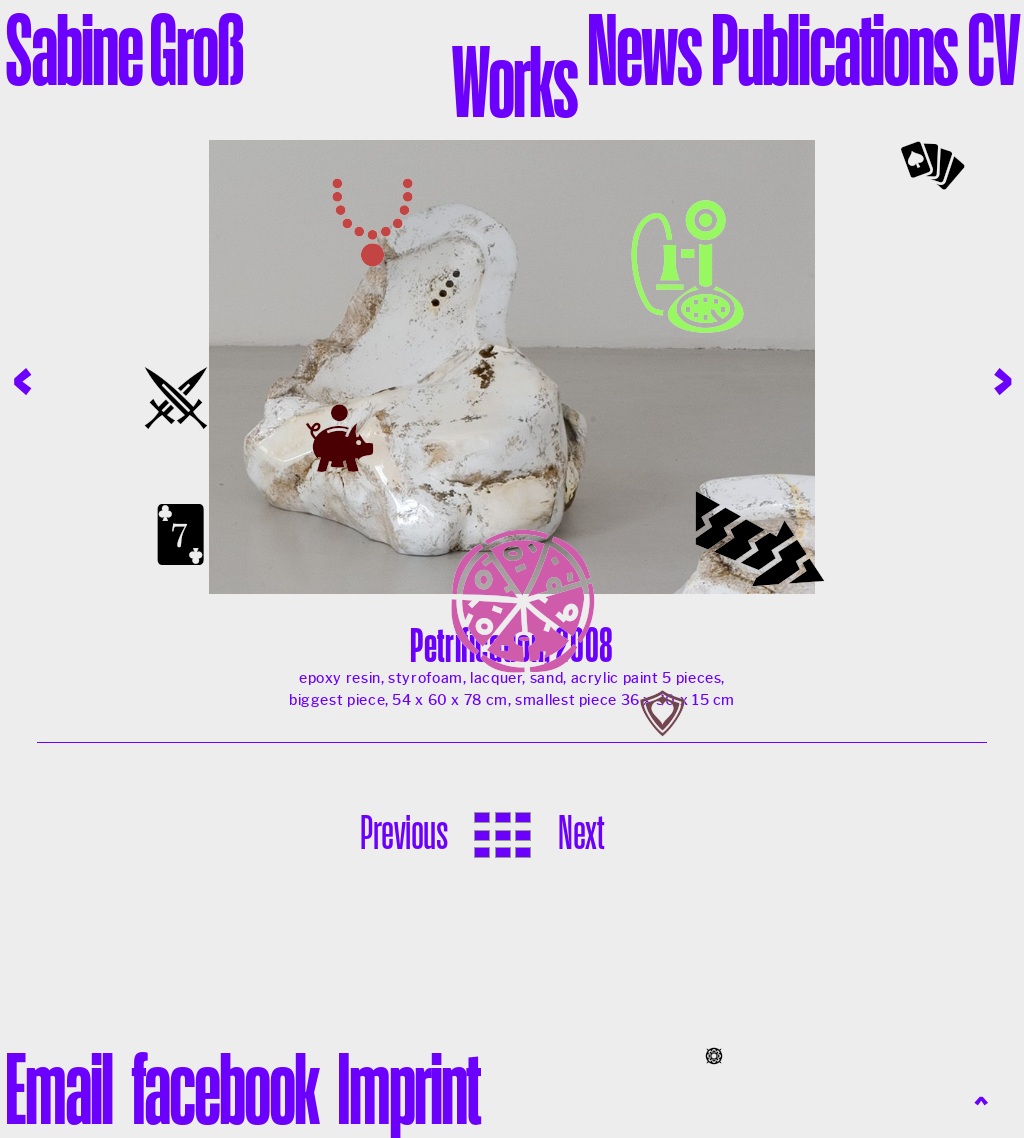  What do you see at coordinates (760, 542) in the screenshot?
I see `indicates a zigzag or indirect path direction` at bounding box center [760, 542].